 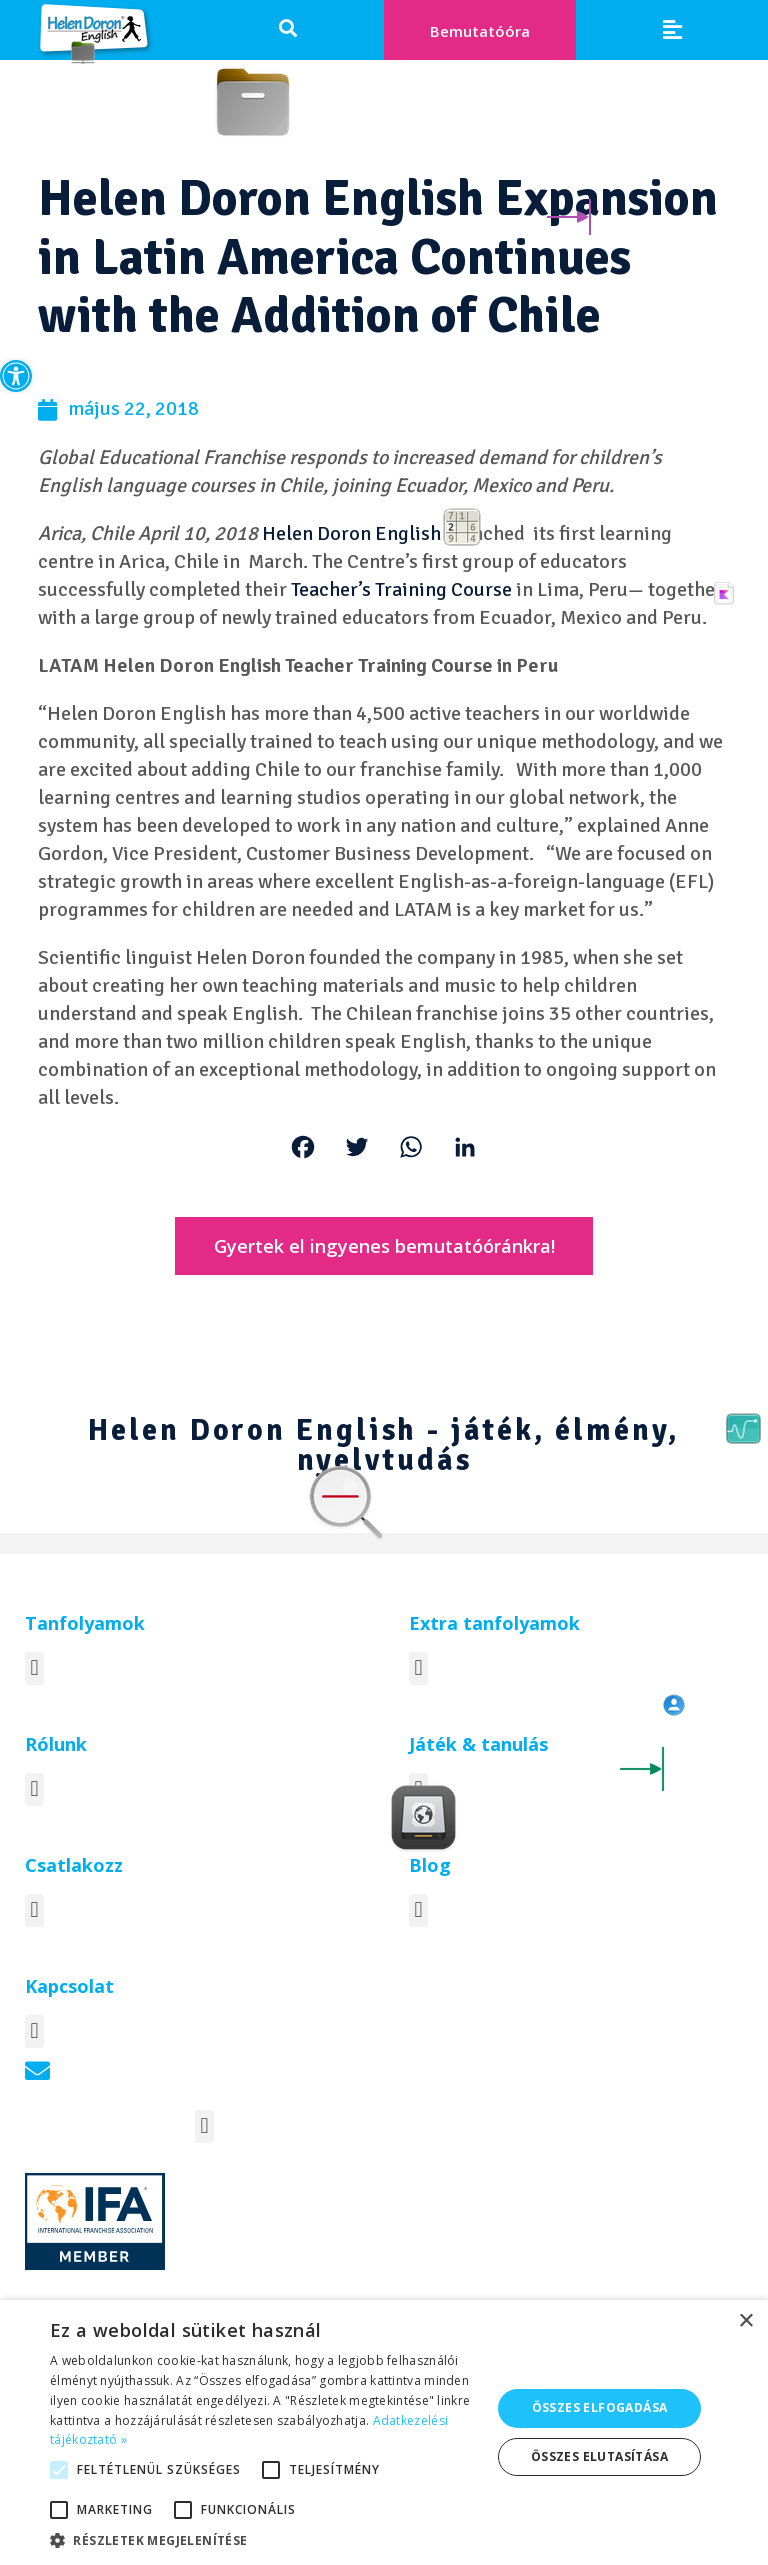 What do you see at coordinates (423, 1817) in the screenshot?
I see `configure iSCSI network storage settings` at bounding box center [423, 1817].